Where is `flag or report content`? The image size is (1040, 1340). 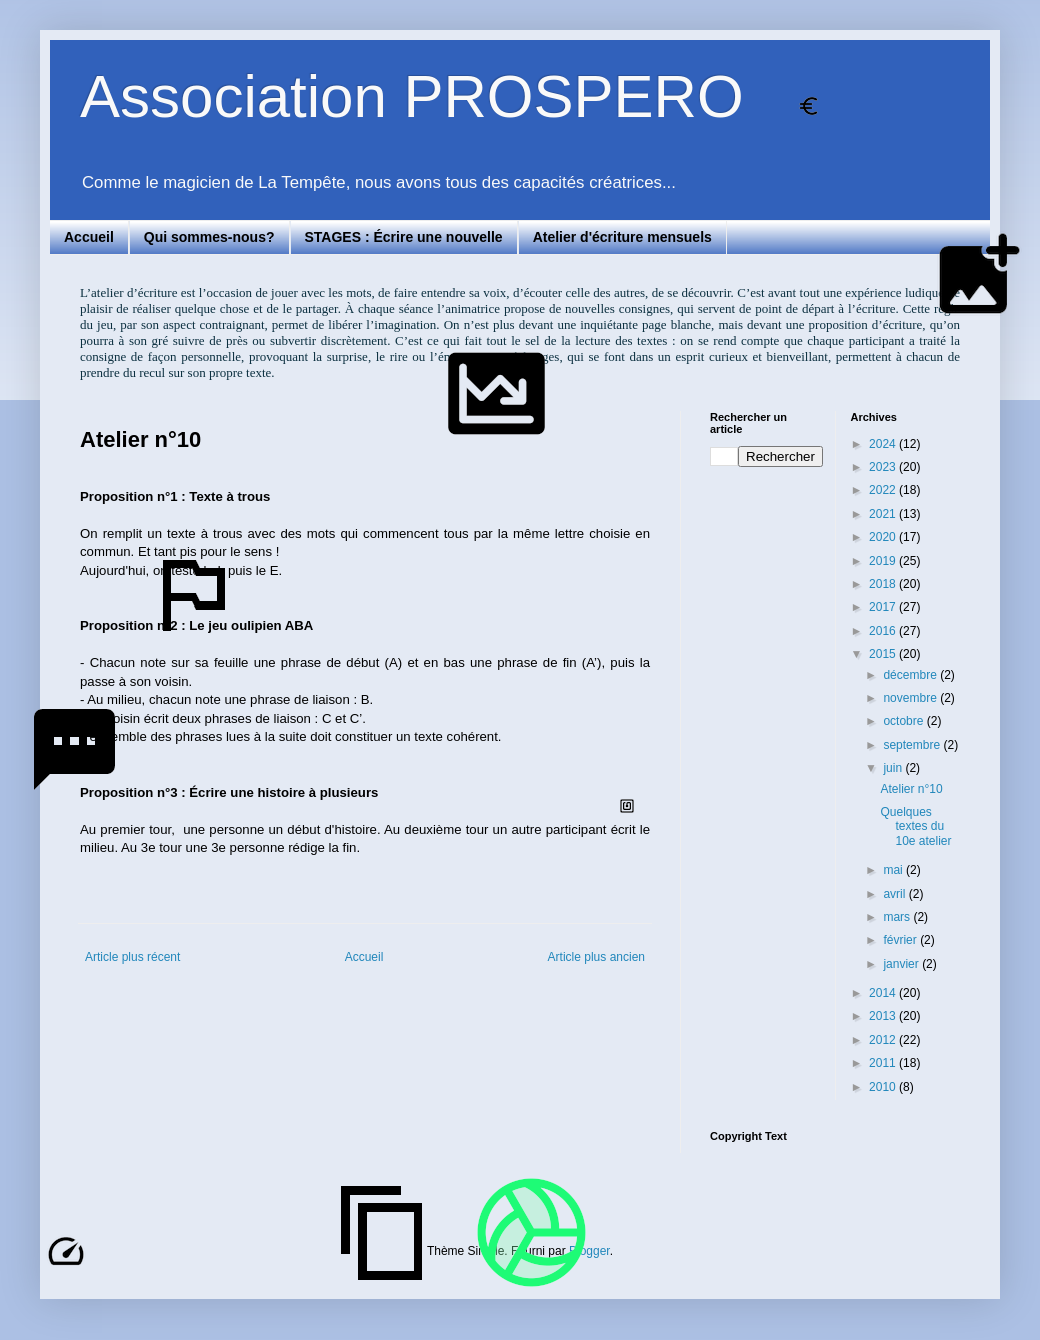 flag or report content is located at coordinates (192, 593).